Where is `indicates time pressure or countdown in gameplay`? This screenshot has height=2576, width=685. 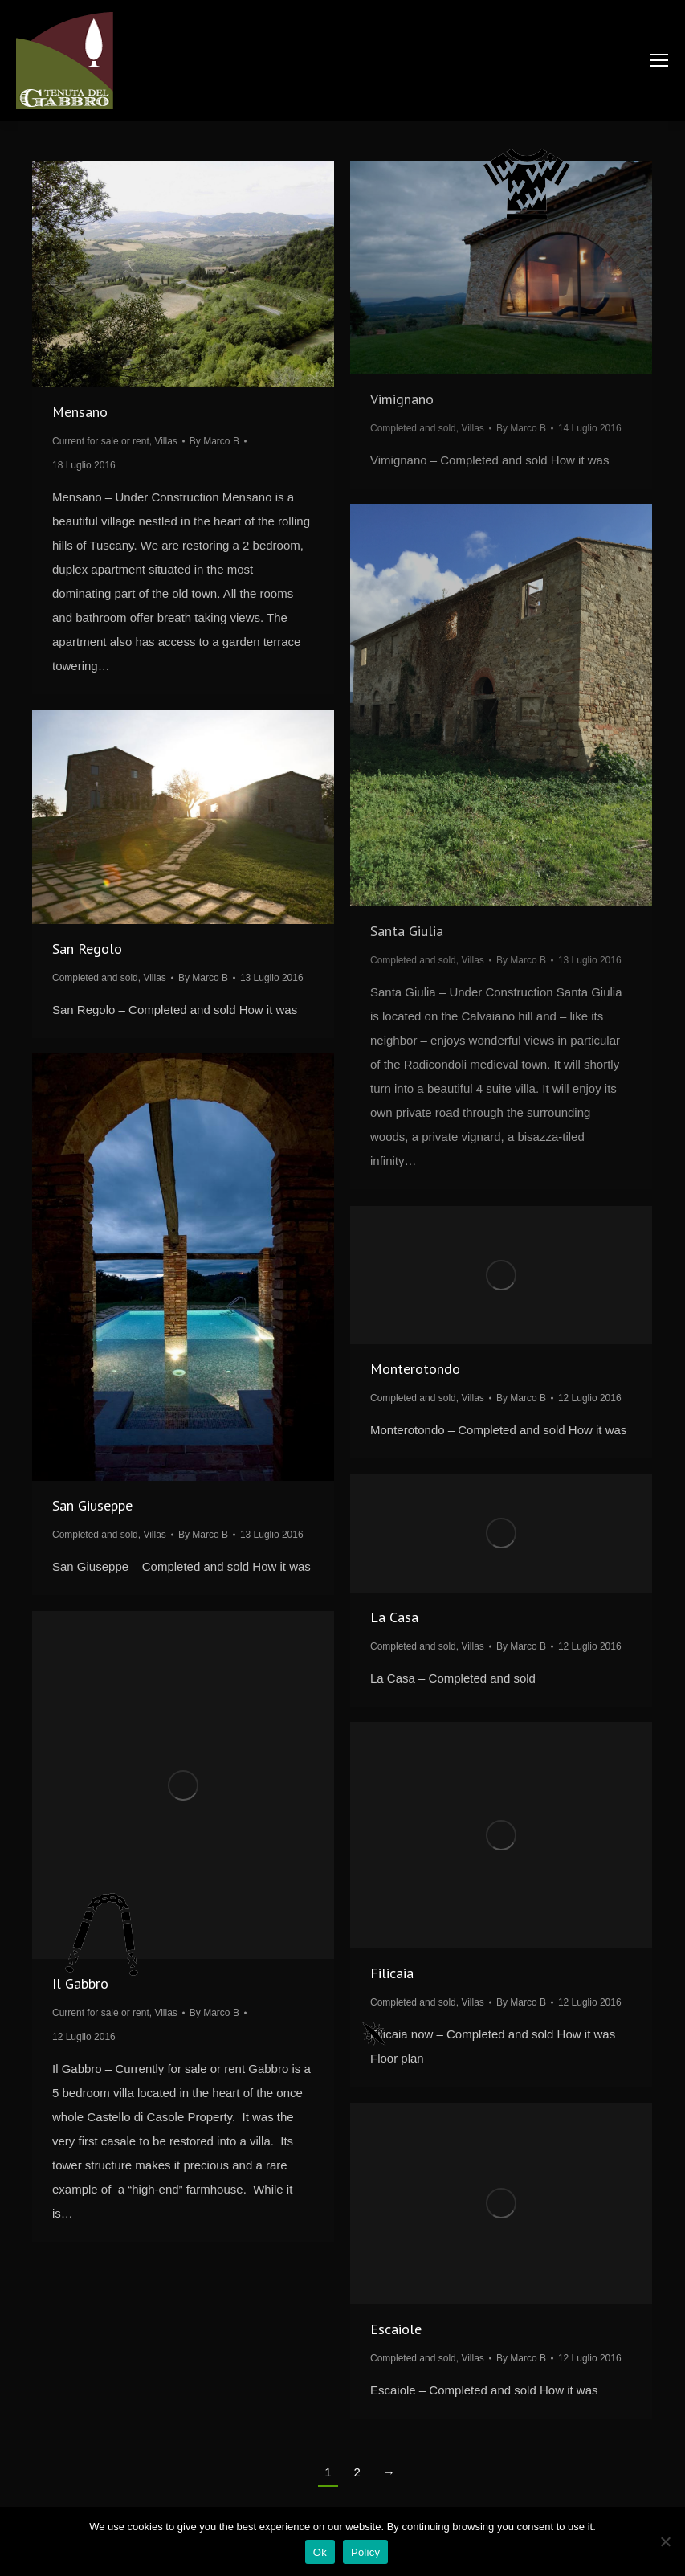 indicates time pressure or countdown in gameplay is located at coordinates (373, 2034).